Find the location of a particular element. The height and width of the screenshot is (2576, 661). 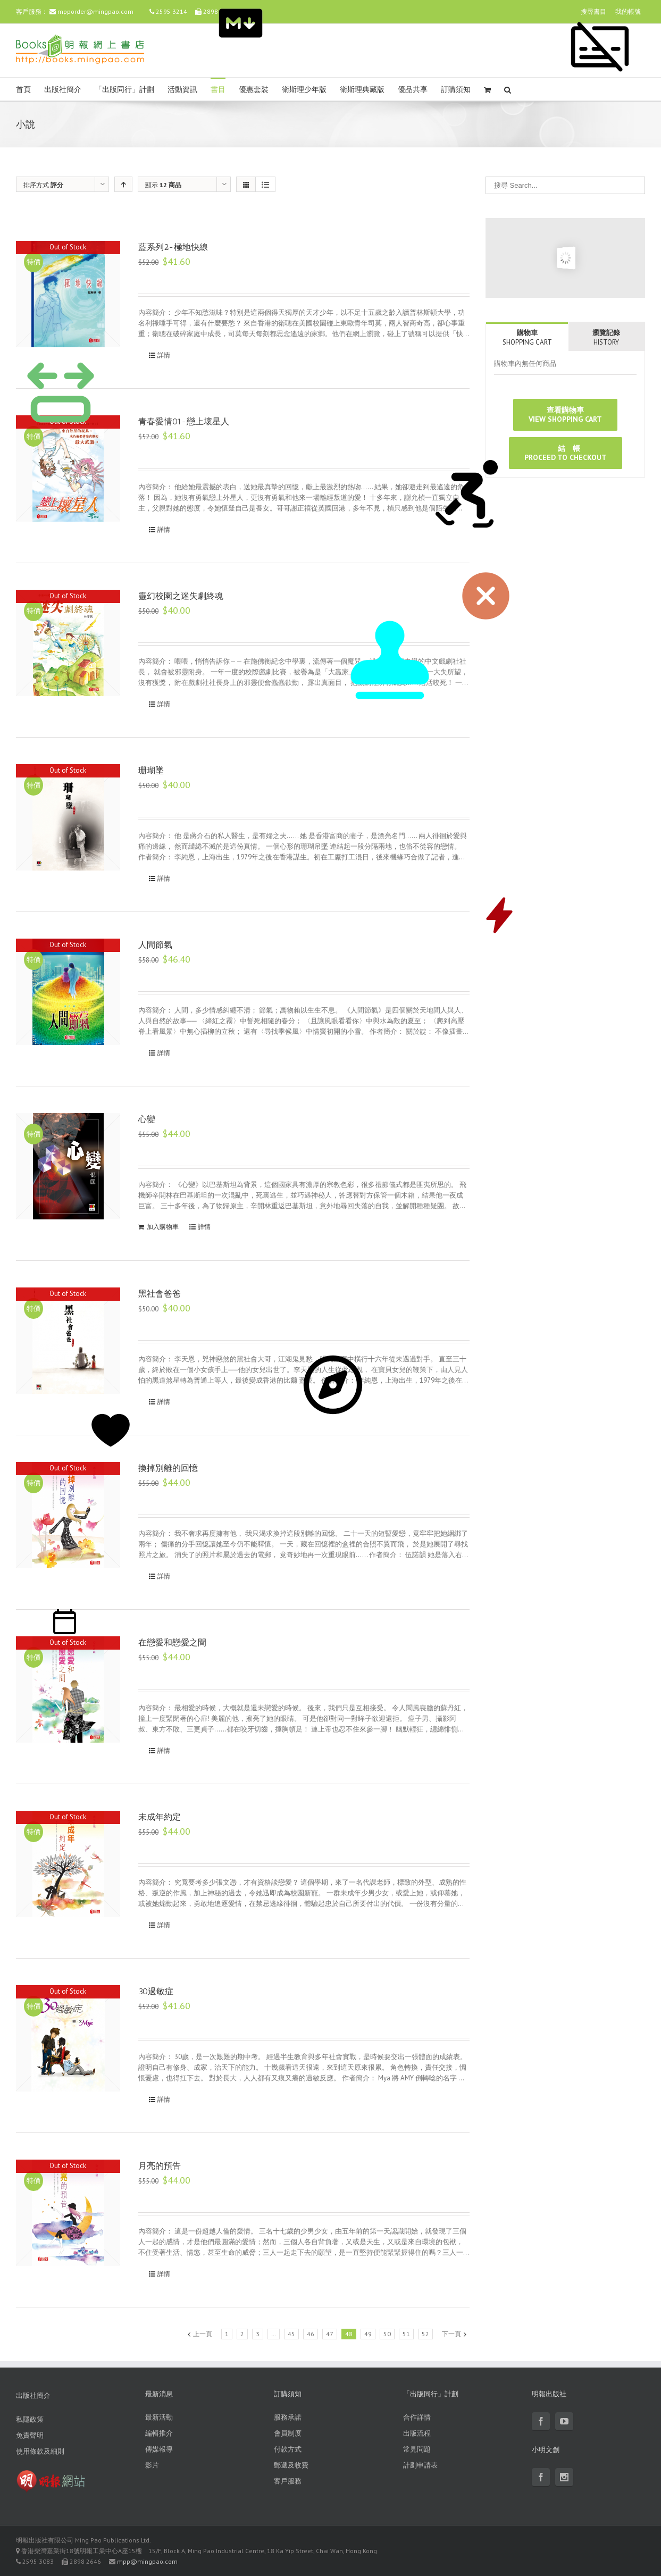

indicates markdown formatting is supported is located at coordinates (240, 23).